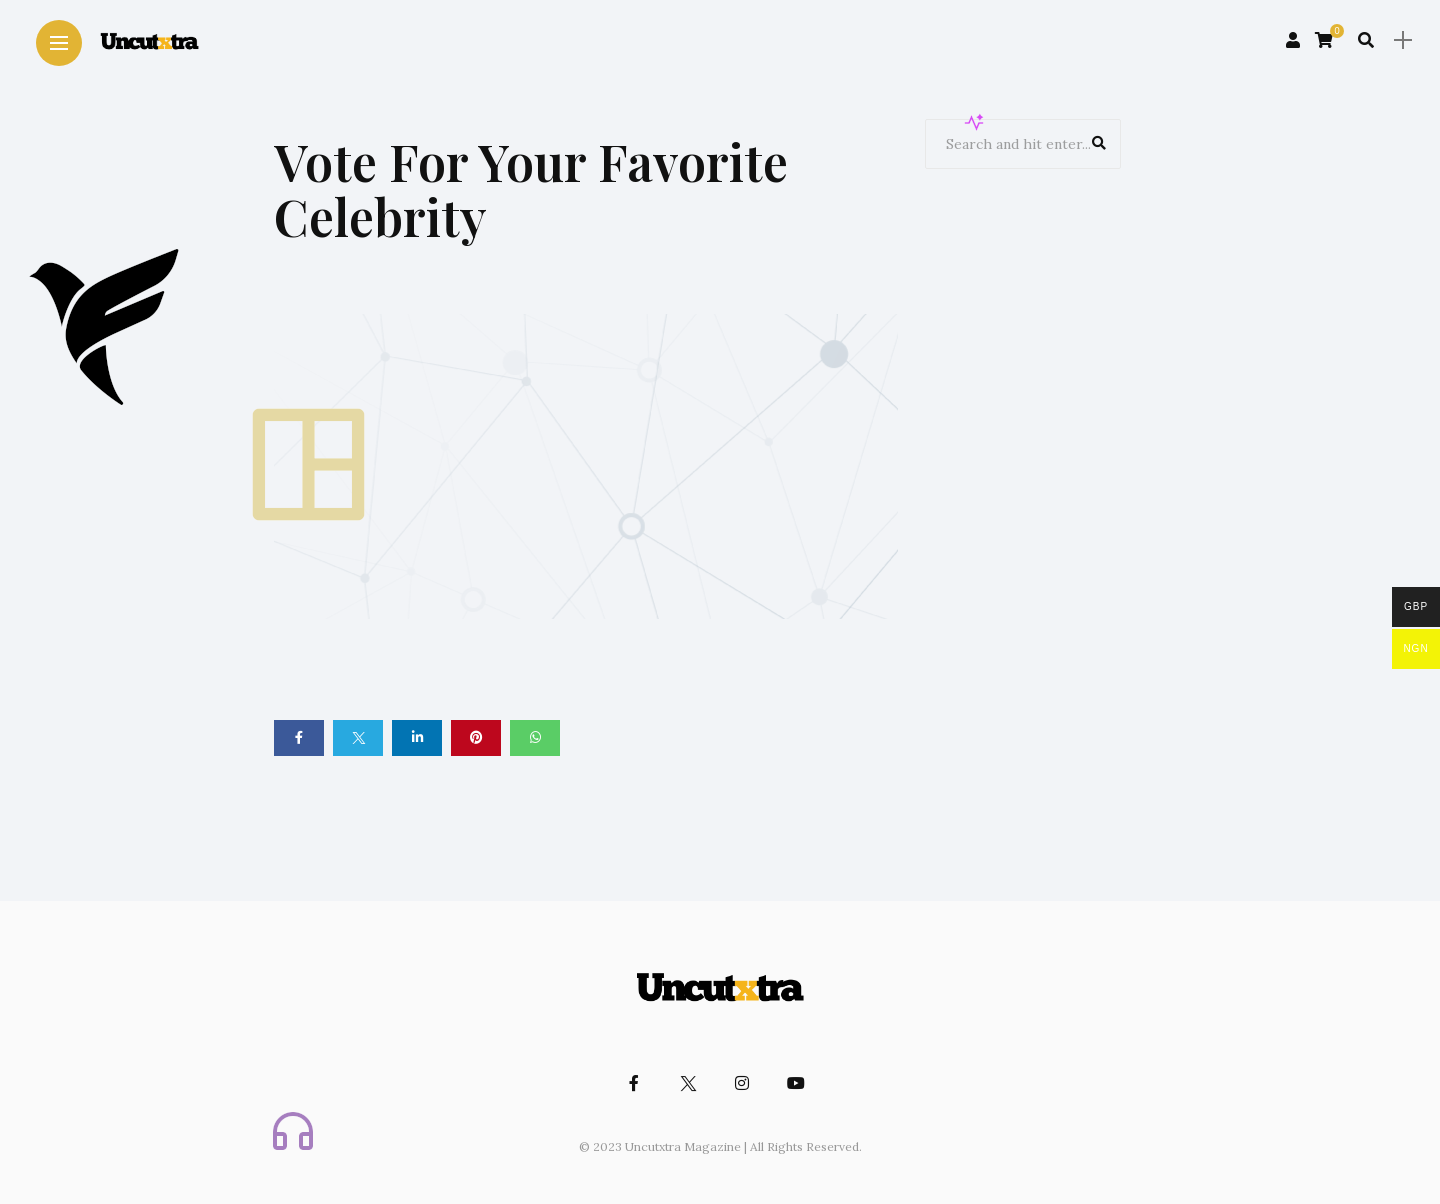  I want to click on open the FamPay app, so click(104, 327).